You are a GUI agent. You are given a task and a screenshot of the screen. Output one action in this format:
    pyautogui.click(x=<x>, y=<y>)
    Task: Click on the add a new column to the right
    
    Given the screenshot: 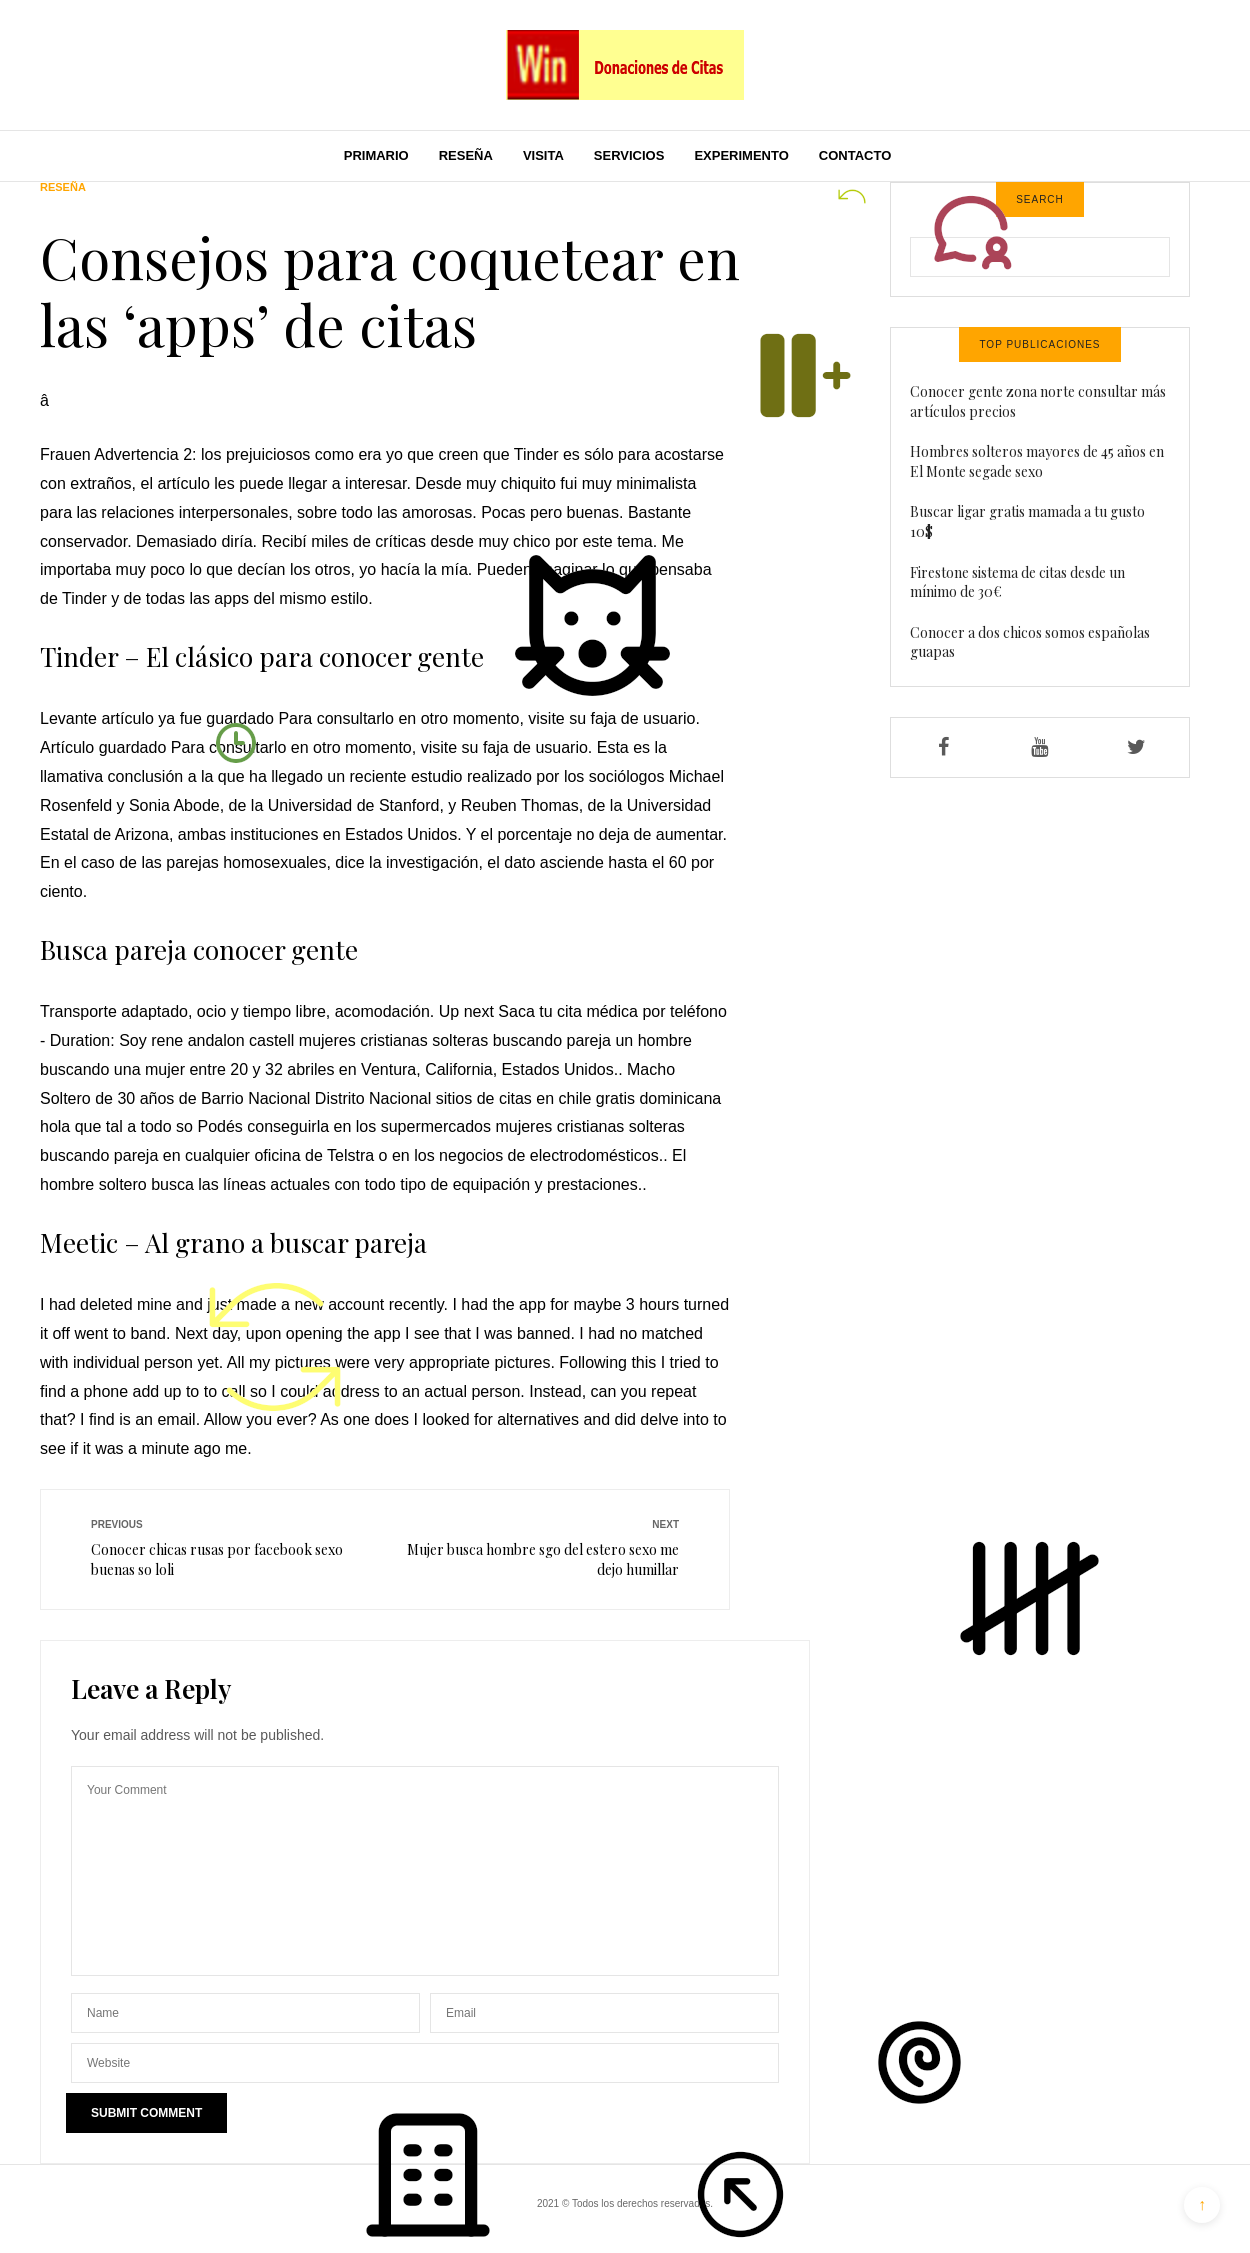 What is the action you would take?
    pyautogui.click(x=798, y=375)
    